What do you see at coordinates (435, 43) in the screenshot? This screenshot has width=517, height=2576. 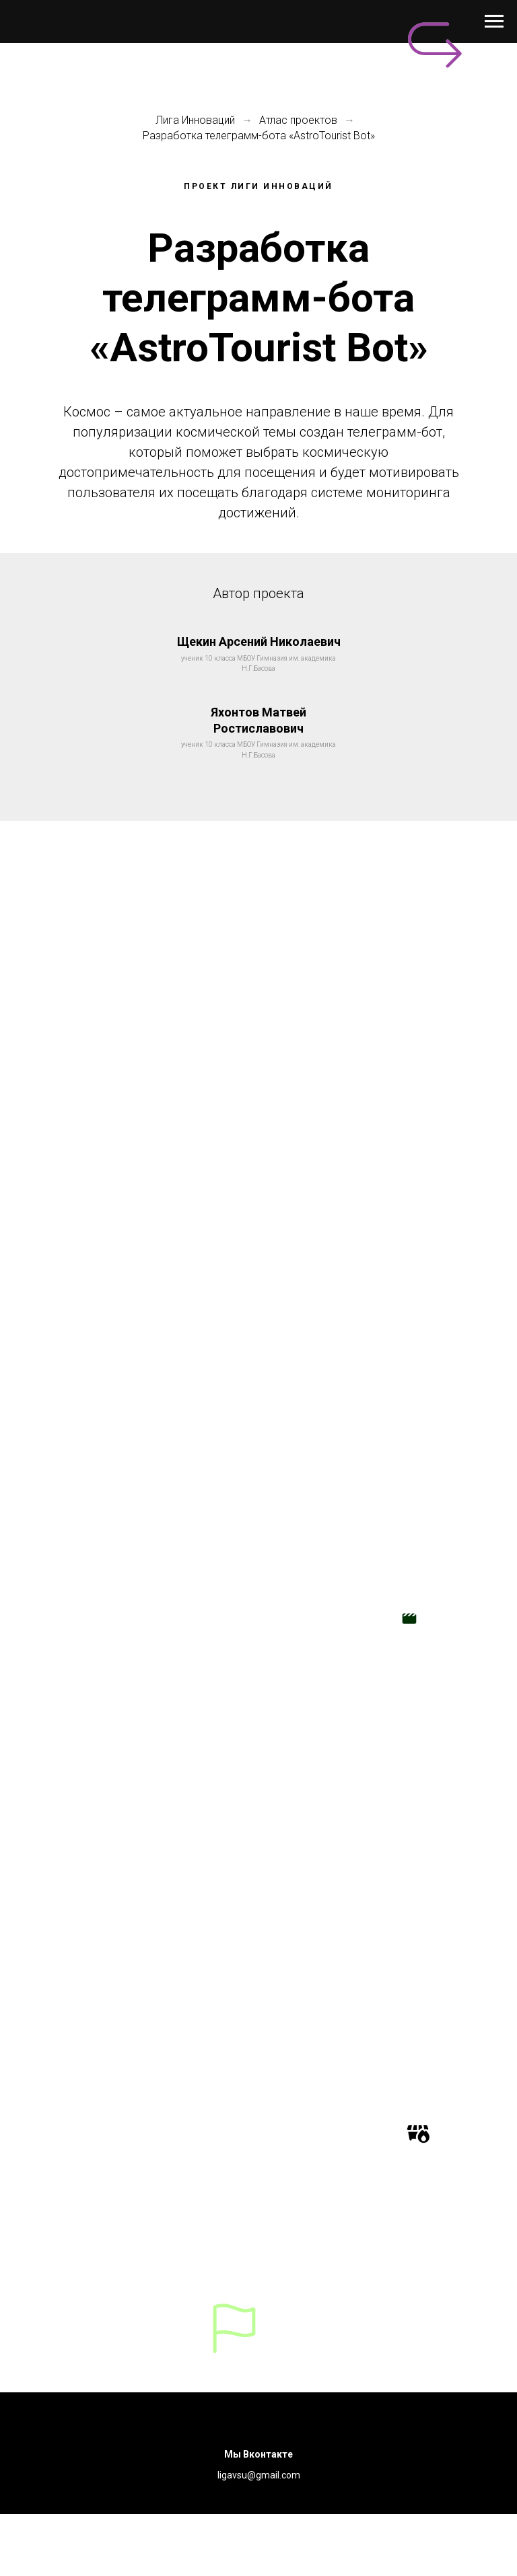 I see `redo or repeat last action` at bounding box center [435, 43].